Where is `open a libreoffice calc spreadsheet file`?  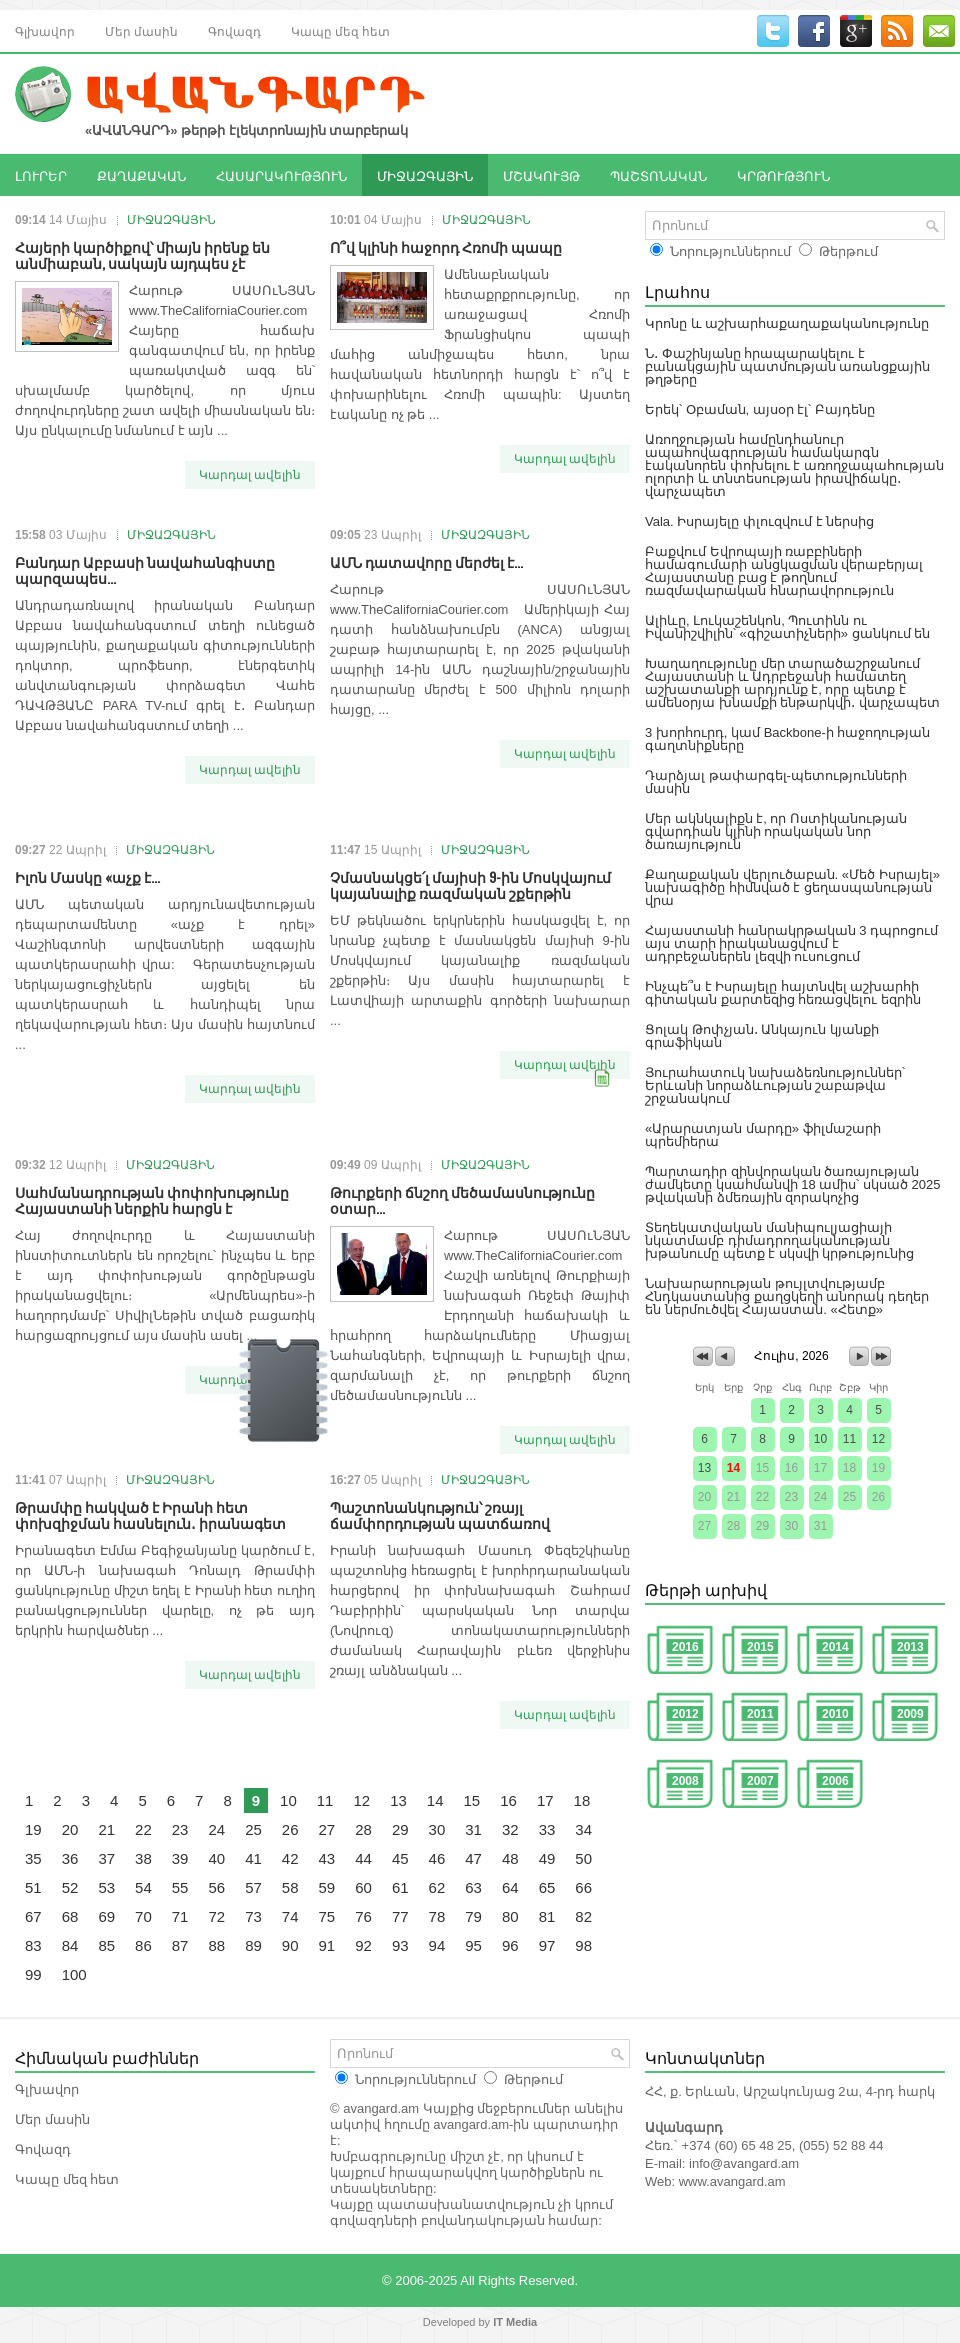
open a libreoffice calc spreadsheet file is located at coordinates (602, 1078).